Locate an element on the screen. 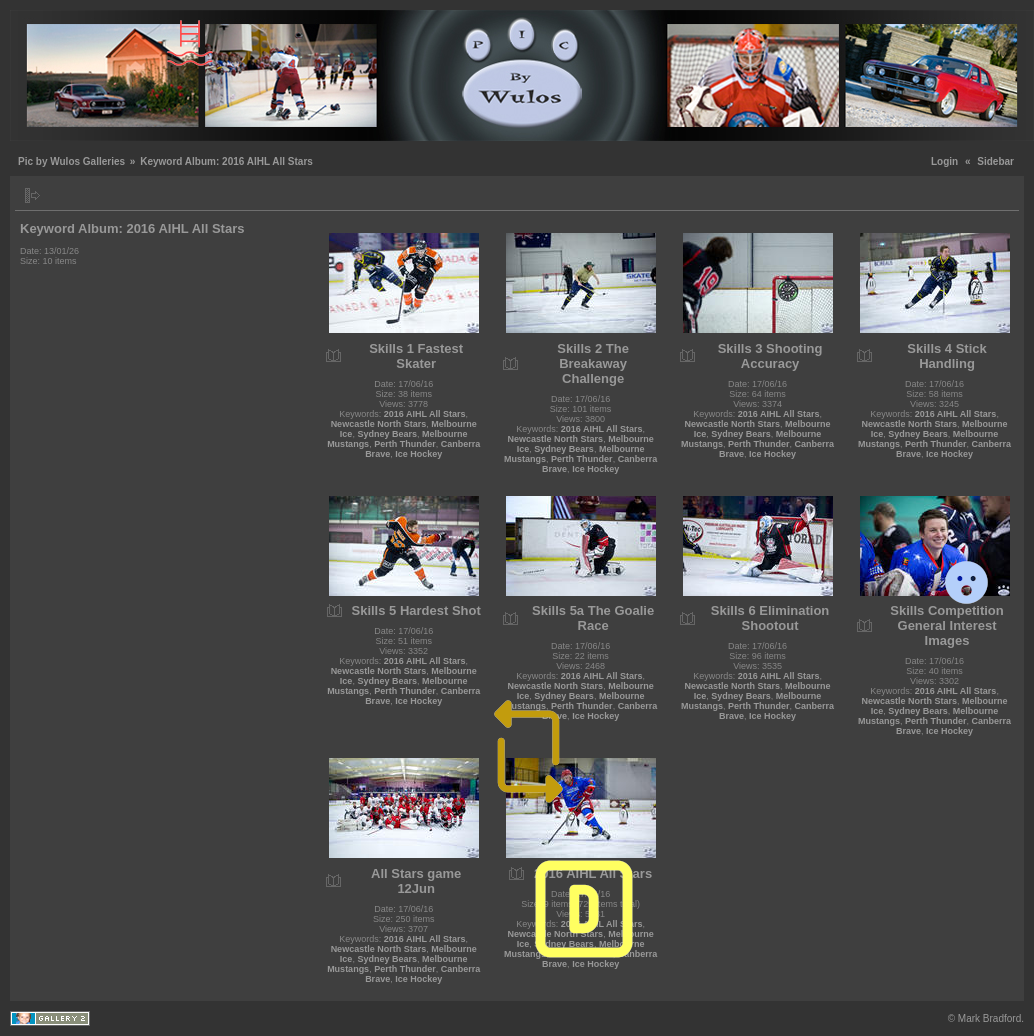  indicates a "D" grade or rating is located at coordinates (584, 909).